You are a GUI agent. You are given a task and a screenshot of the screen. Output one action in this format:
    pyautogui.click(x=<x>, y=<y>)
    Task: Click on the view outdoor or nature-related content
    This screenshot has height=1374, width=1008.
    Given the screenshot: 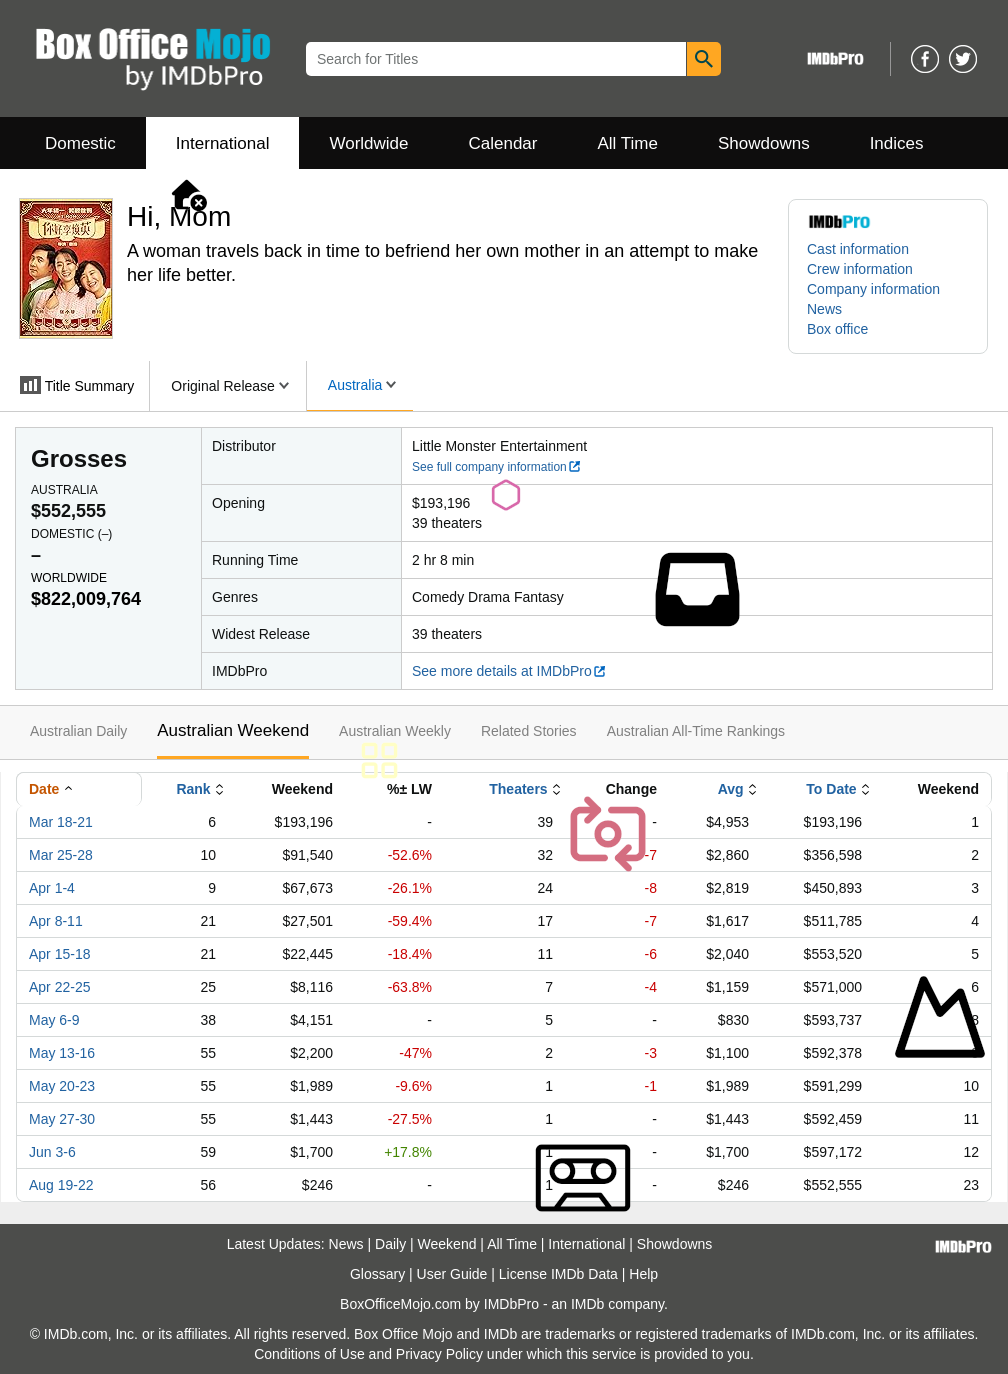 What is the action you would take?
    pyautogui.click(x=940, y=1017)
    